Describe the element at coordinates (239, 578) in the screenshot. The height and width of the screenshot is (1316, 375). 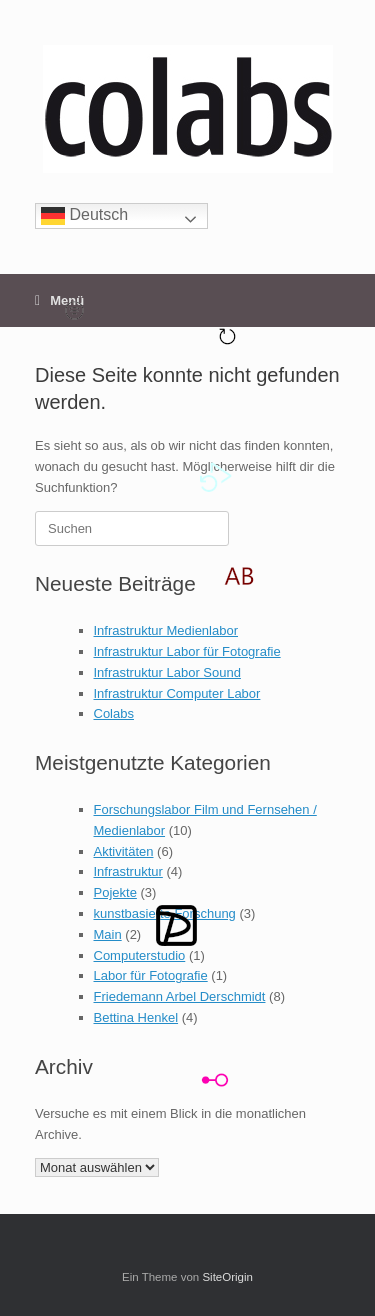
I see `toggle case-sensitive search matching` at that location.